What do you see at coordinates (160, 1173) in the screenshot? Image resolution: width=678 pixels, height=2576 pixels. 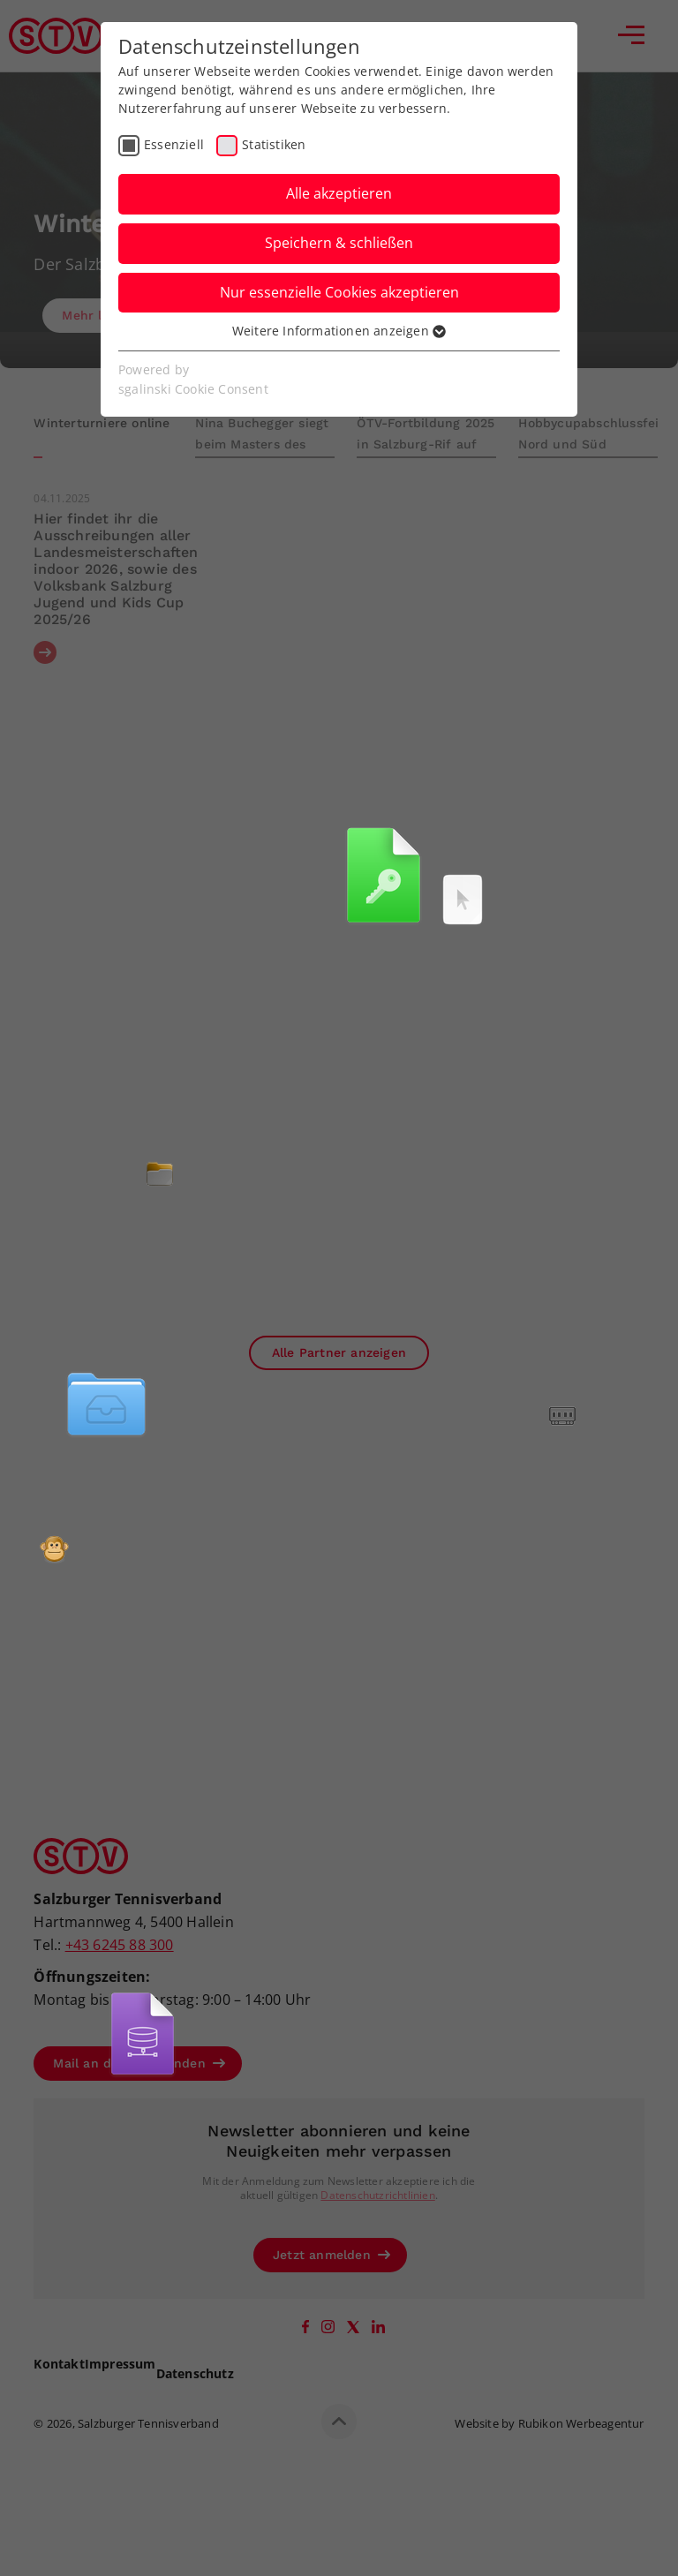 I see `indicates an open or currently accessed folder` at bounding box center [160, 1173].